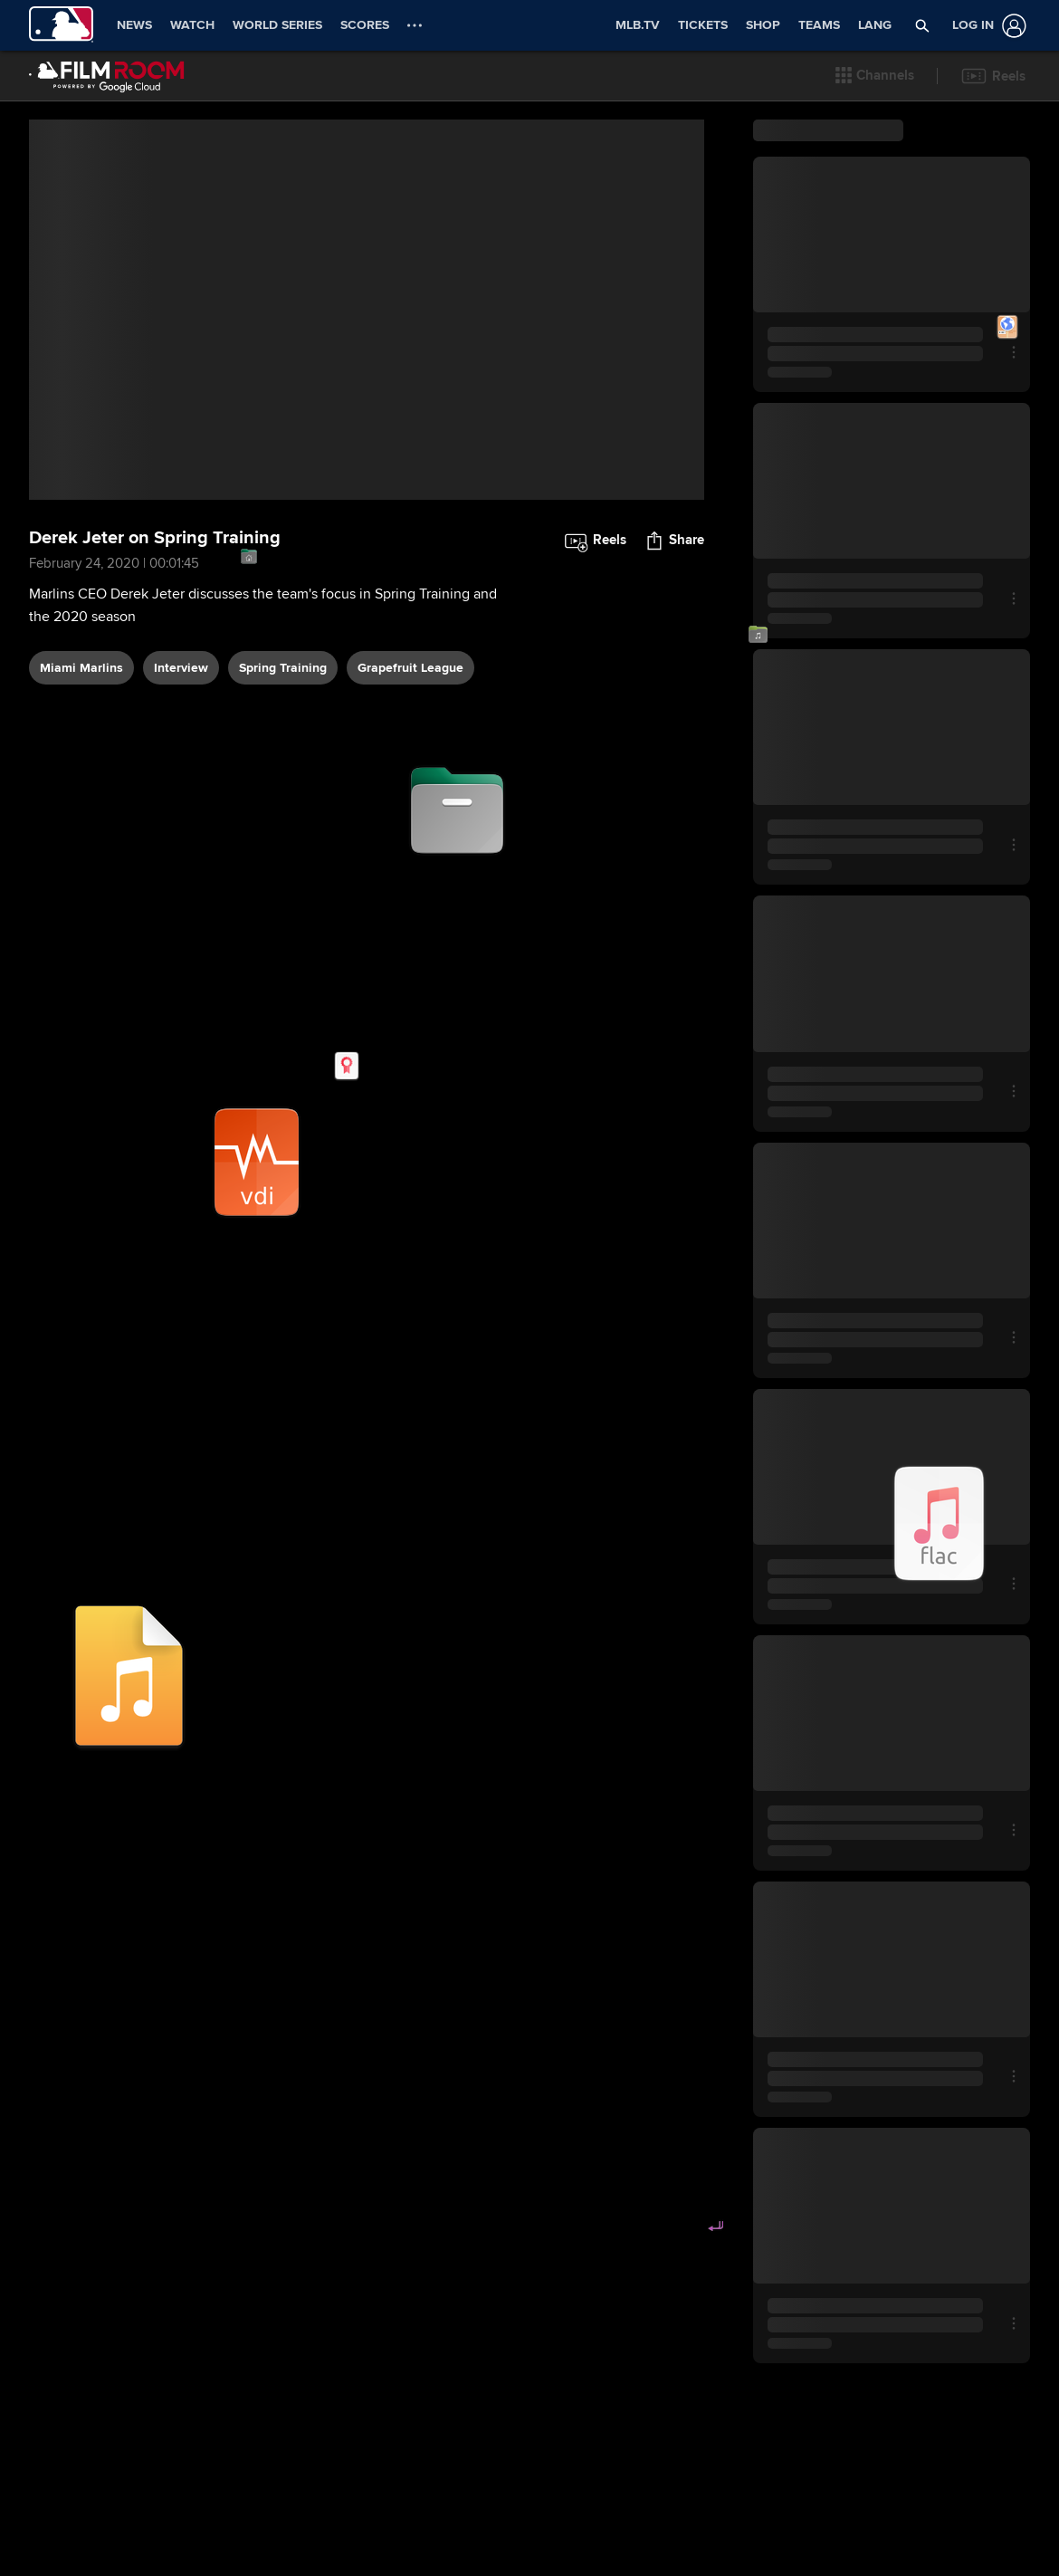 The height and width of the screenshot is (2576, 1059). I want to click on an ogg audio file, so click(129, 1675).